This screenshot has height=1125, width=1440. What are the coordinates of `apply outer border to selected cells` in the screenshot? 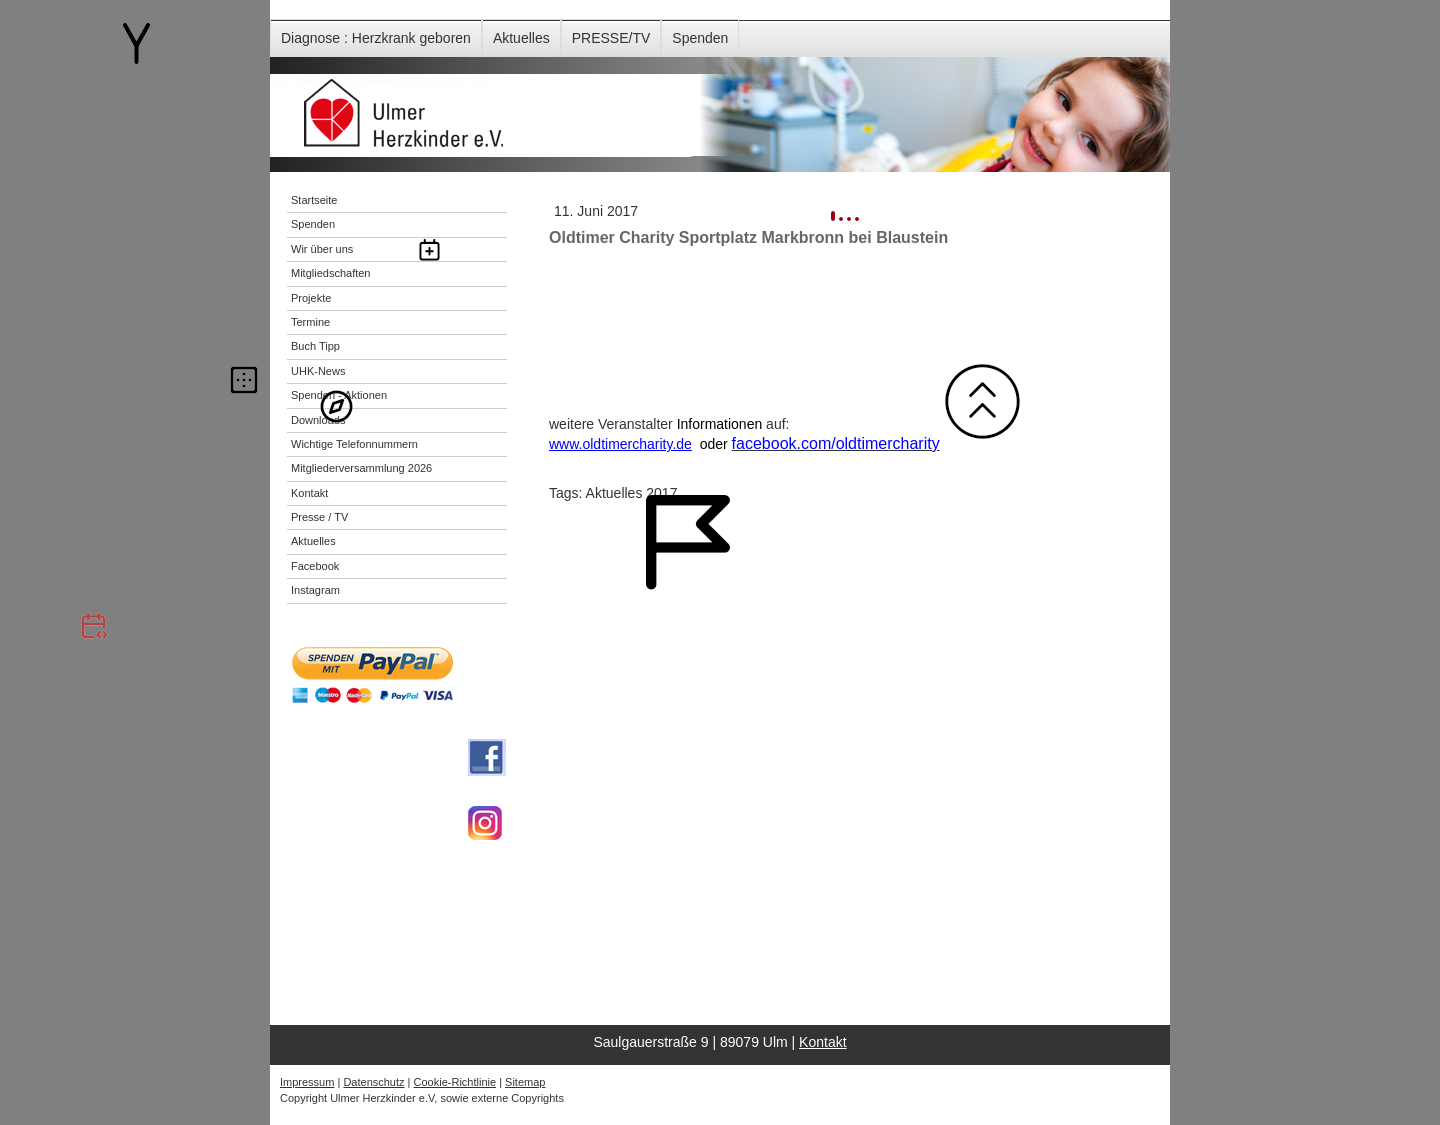 It's located at (244, 380).